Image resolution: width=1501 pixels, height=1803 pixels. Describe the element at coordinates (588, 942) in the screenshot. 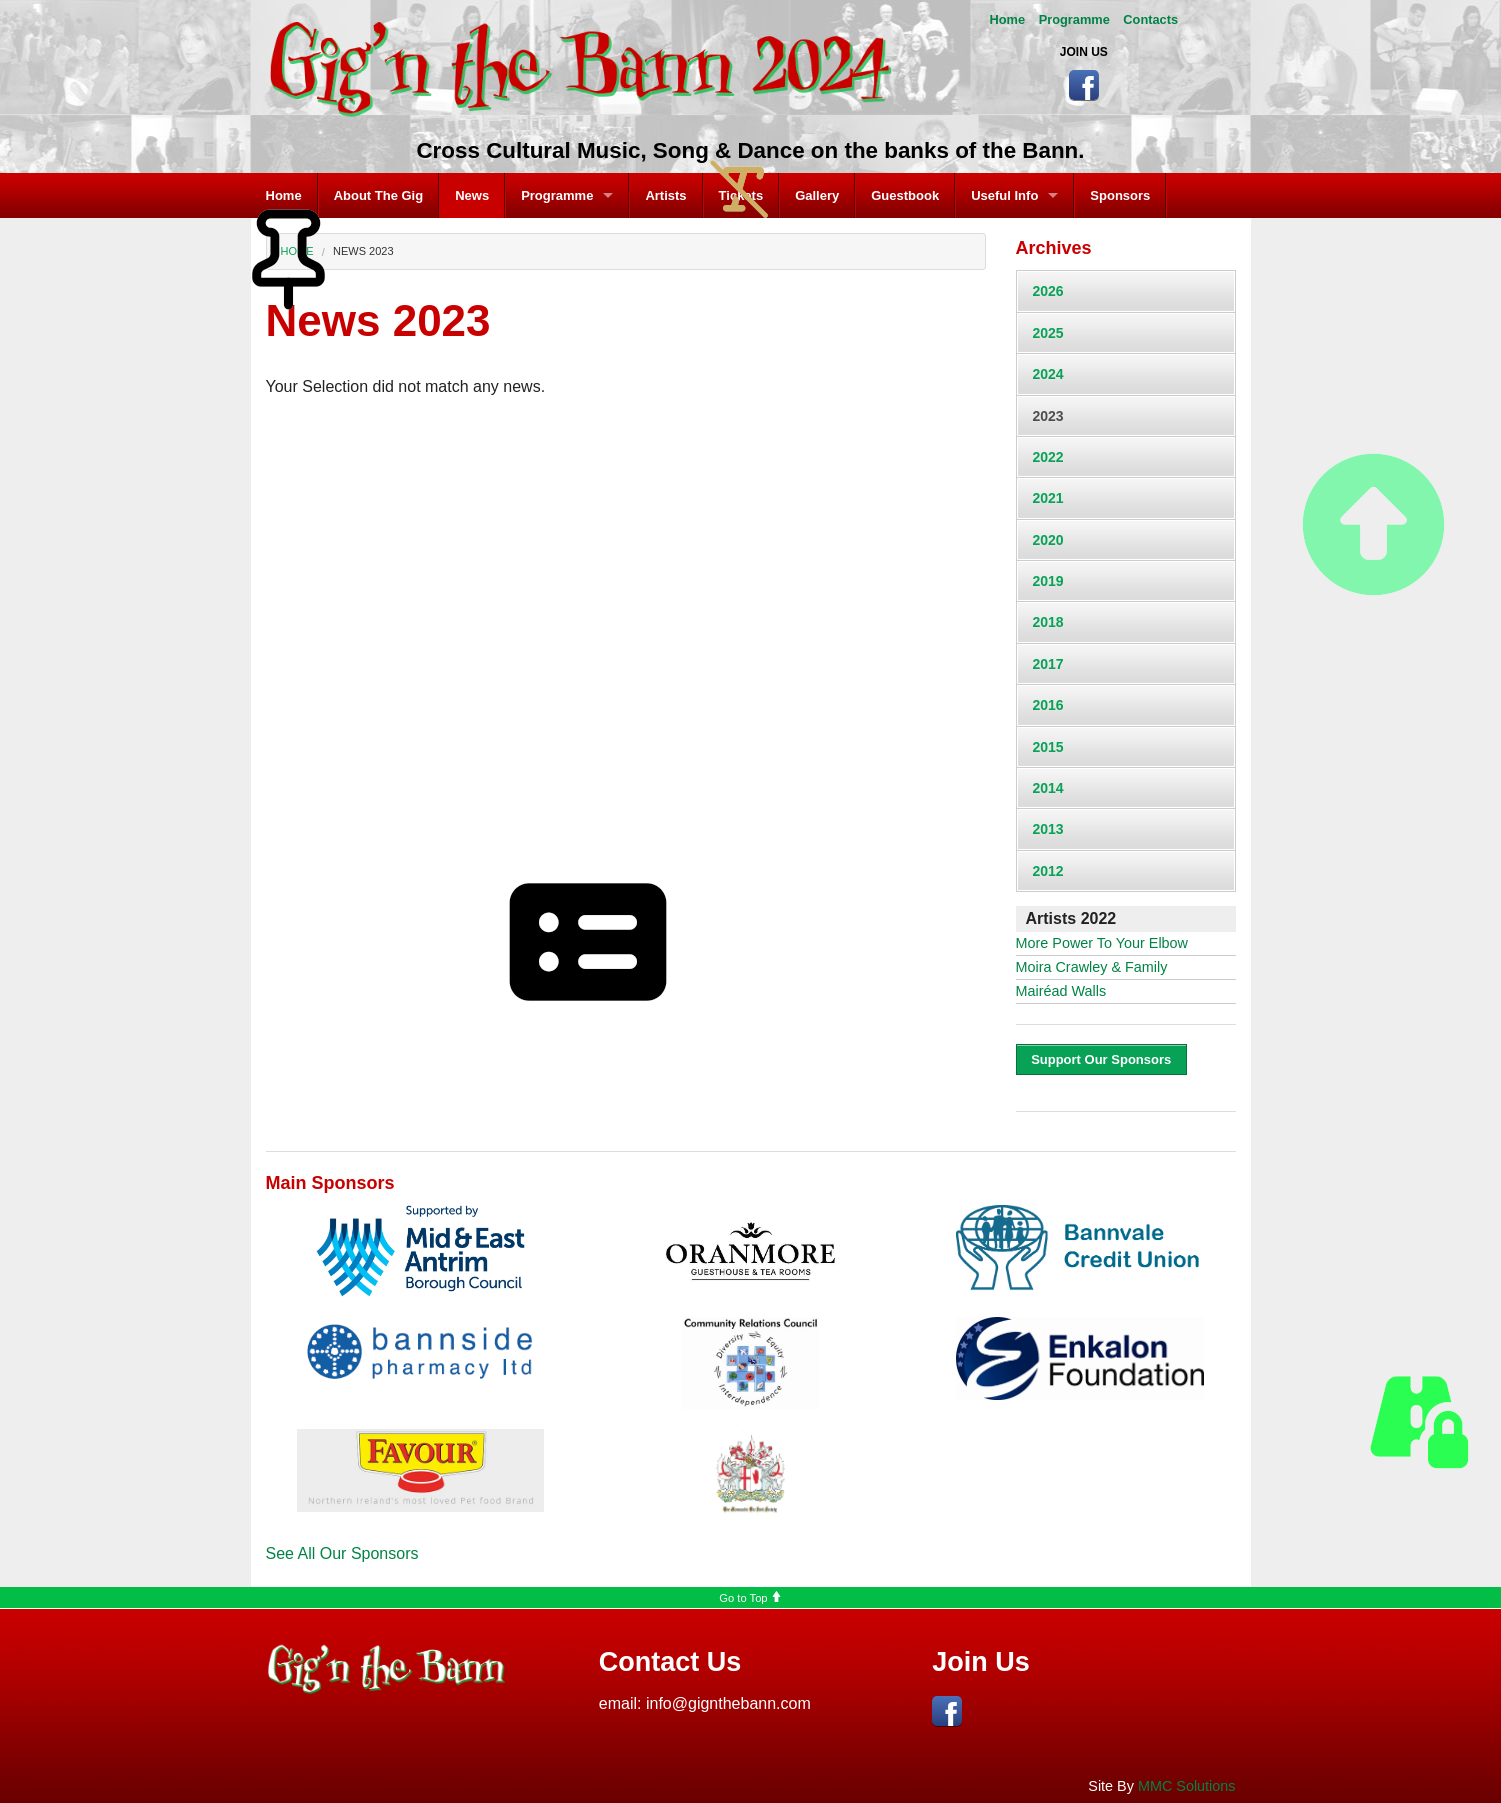

I see `view list details or summary` at that location.